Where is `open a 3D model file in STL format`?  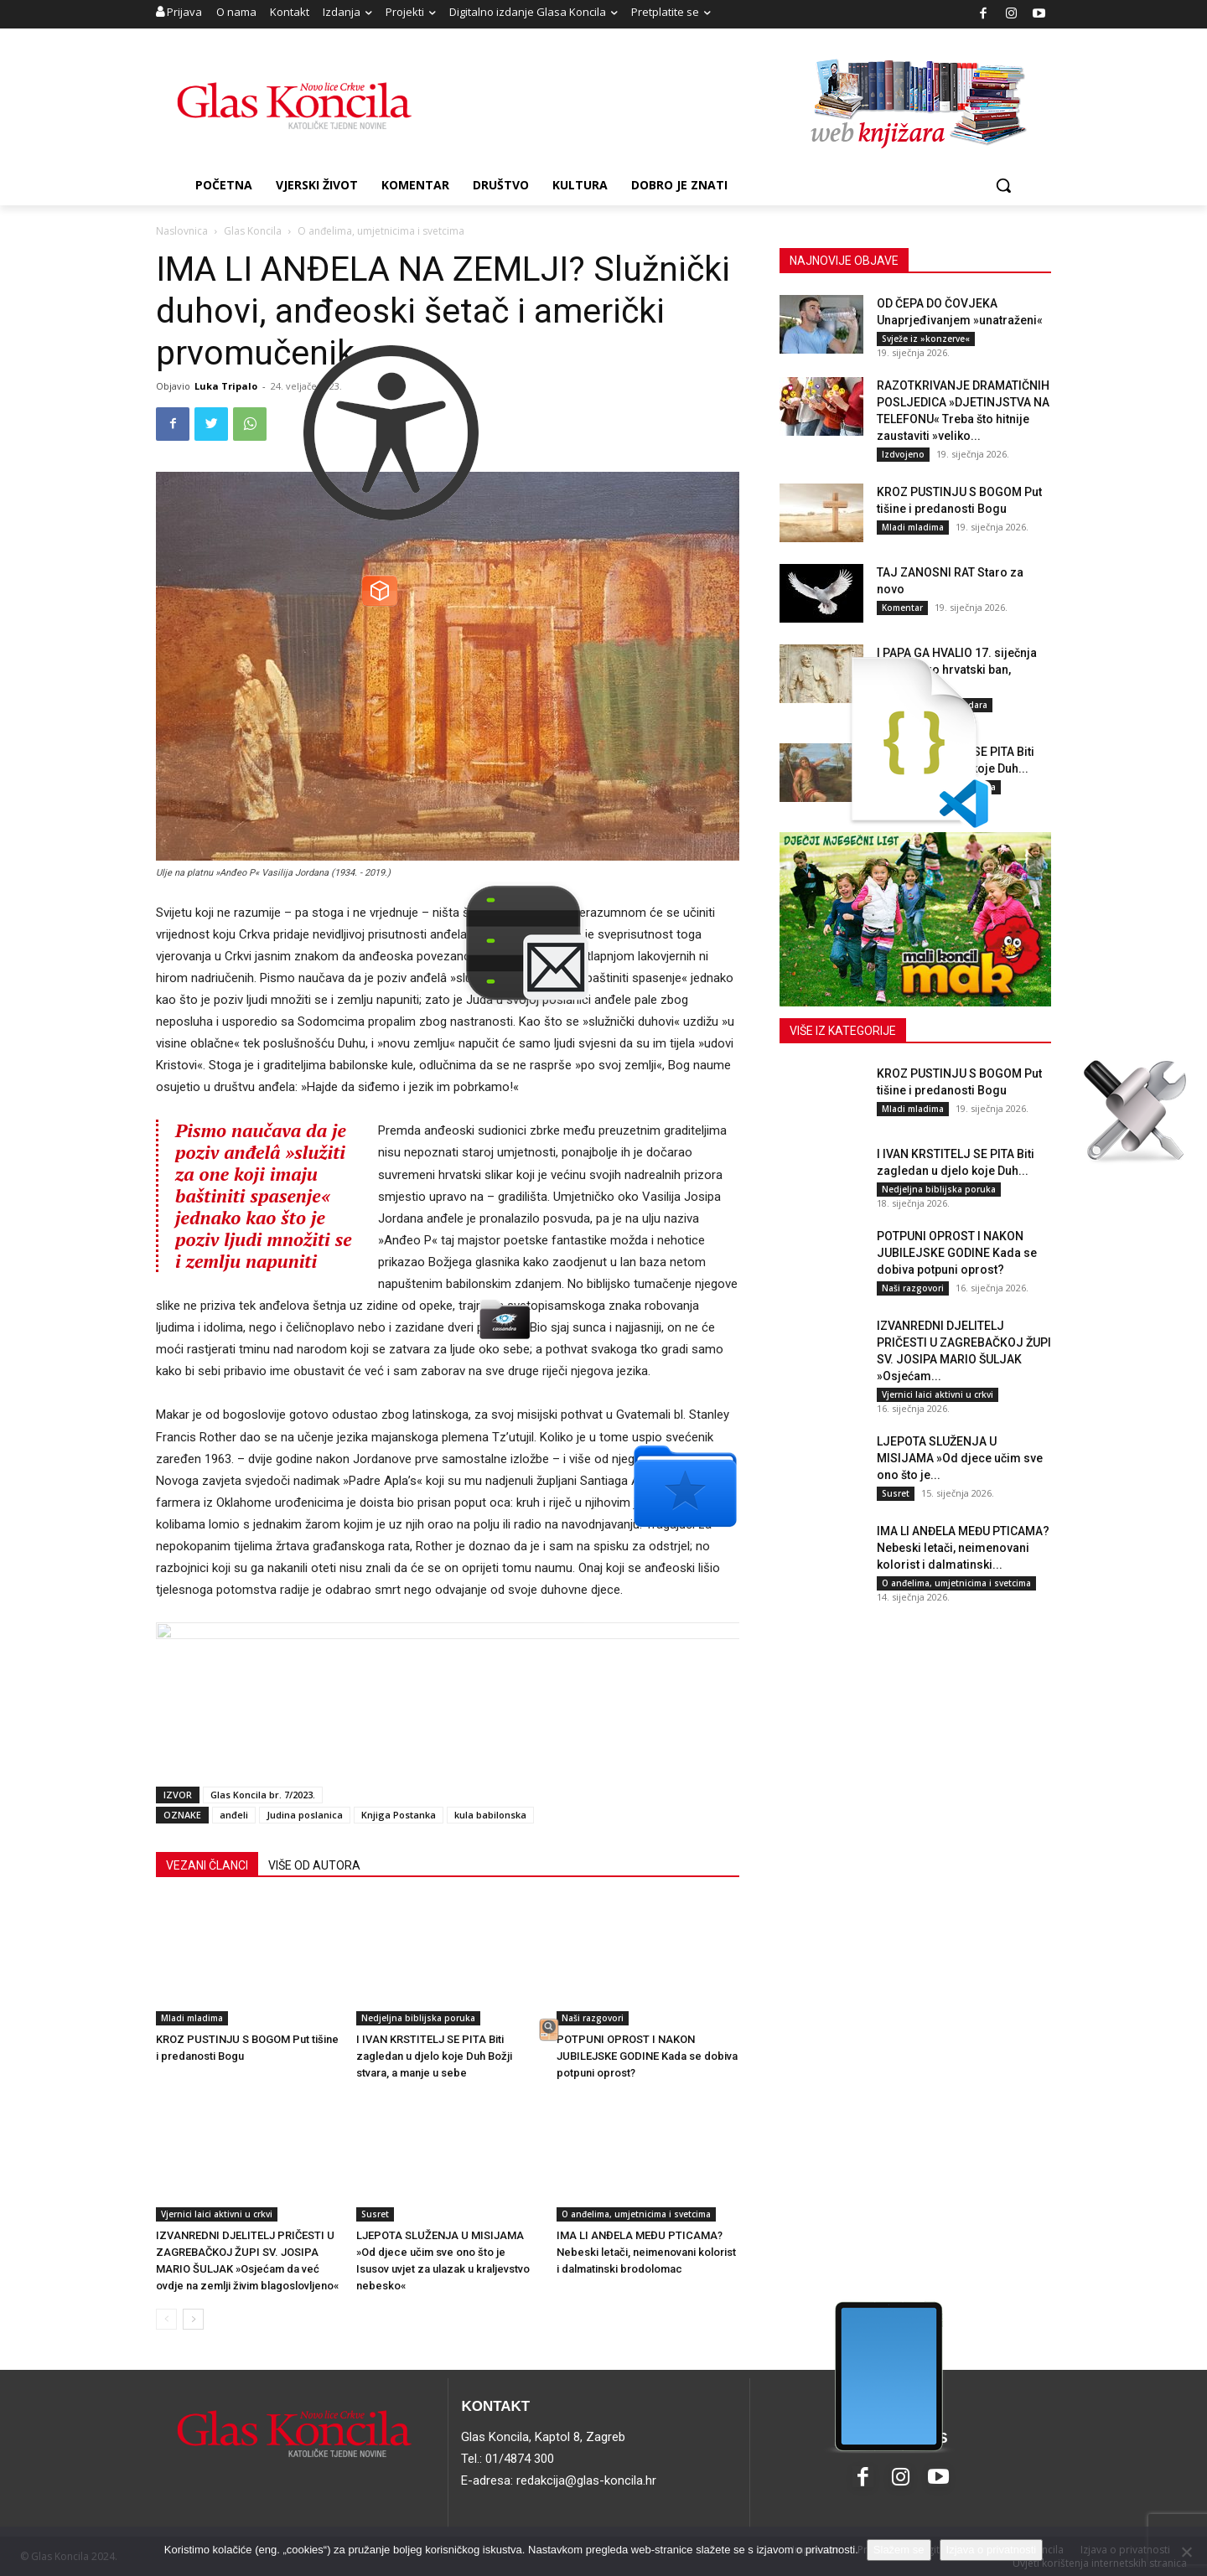 open a 3D model file in STL format is located at coordinates (380, 590).